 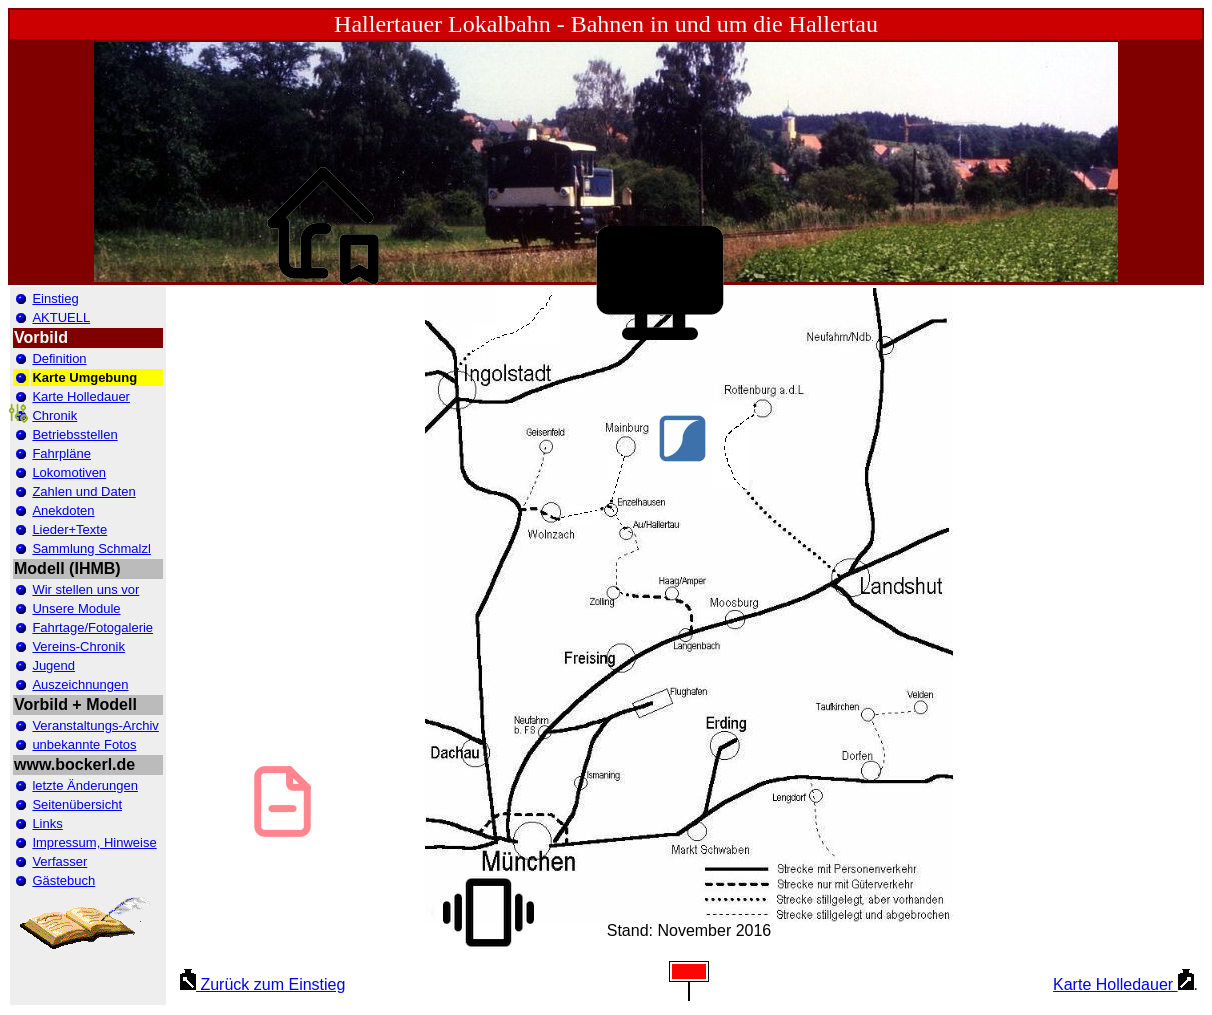 What do you see at coordinates (17, 412) in the screenshot?
I see `pin or save current filter settings` at bounding box center [17, 412].